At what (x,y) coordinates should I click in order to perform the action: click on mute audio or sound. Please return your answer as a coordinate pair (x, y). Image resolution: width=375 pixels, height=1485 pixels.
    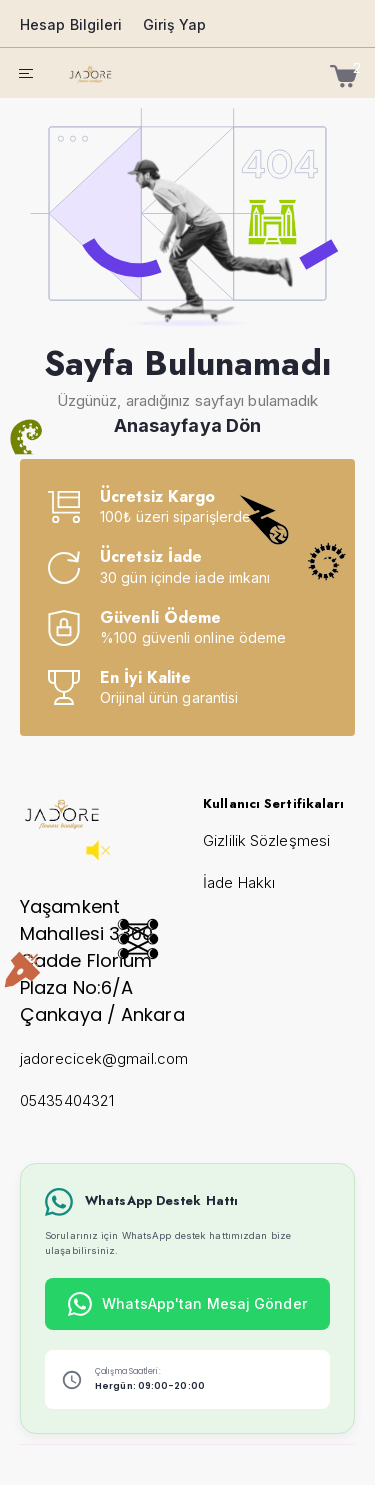
    Looking at the image, I should click on (97, 850).